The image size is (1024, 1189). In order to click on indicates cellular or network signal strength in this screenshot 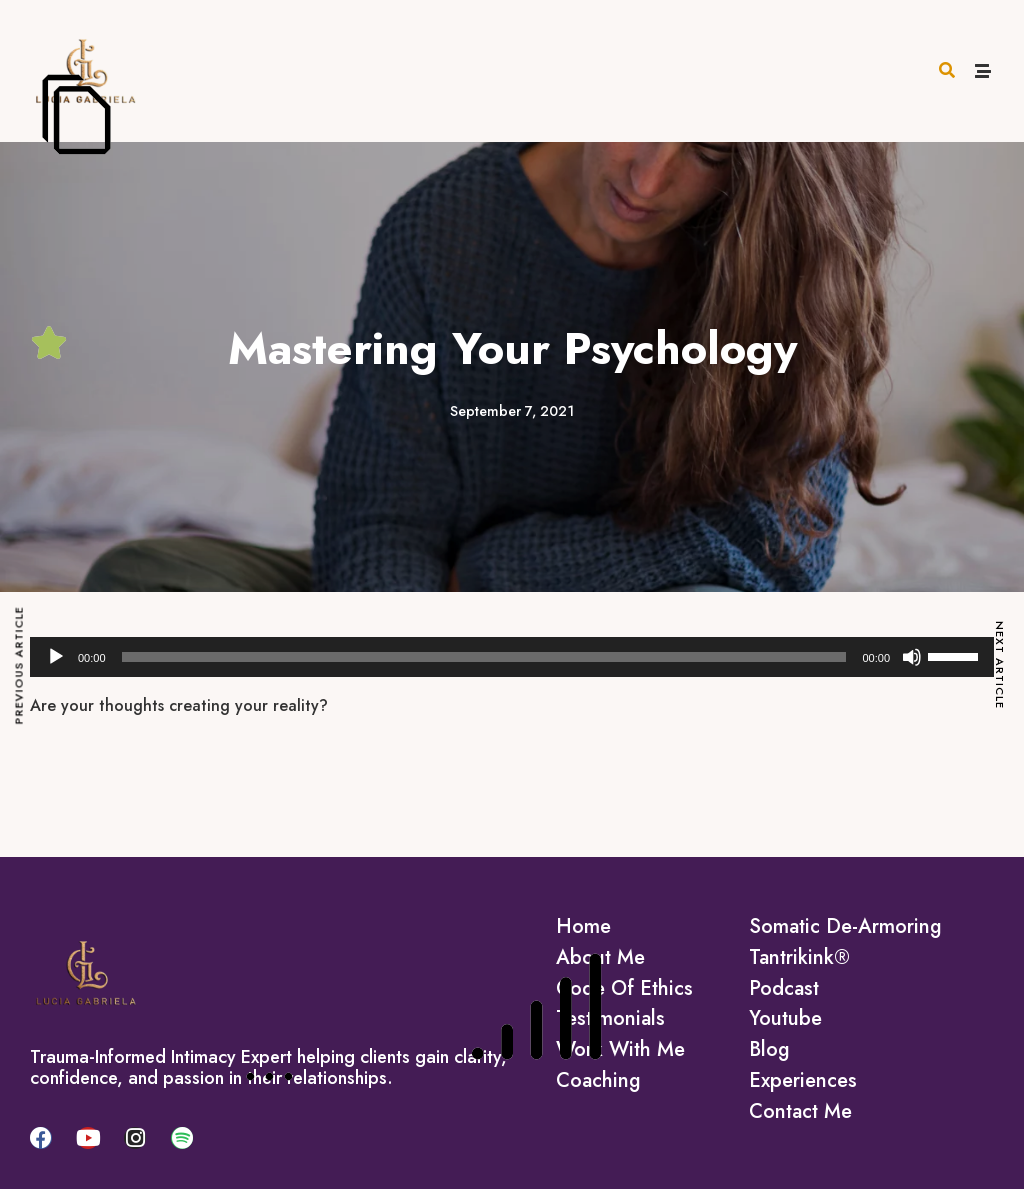, I will do `click(536, 1006)`.